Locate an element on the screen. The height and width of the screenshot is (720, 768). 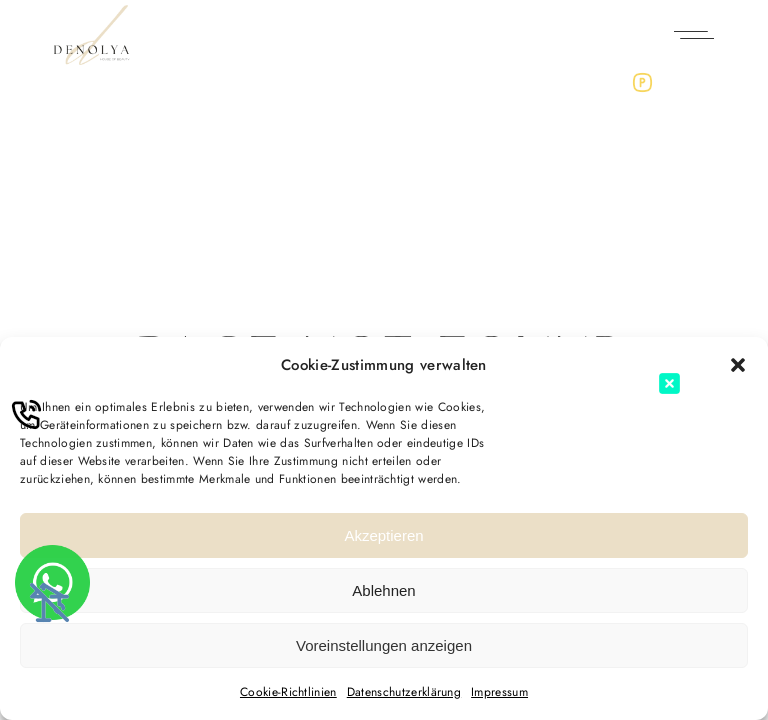
construction crane disabled or unavailable is located at coordinates (49, 602).